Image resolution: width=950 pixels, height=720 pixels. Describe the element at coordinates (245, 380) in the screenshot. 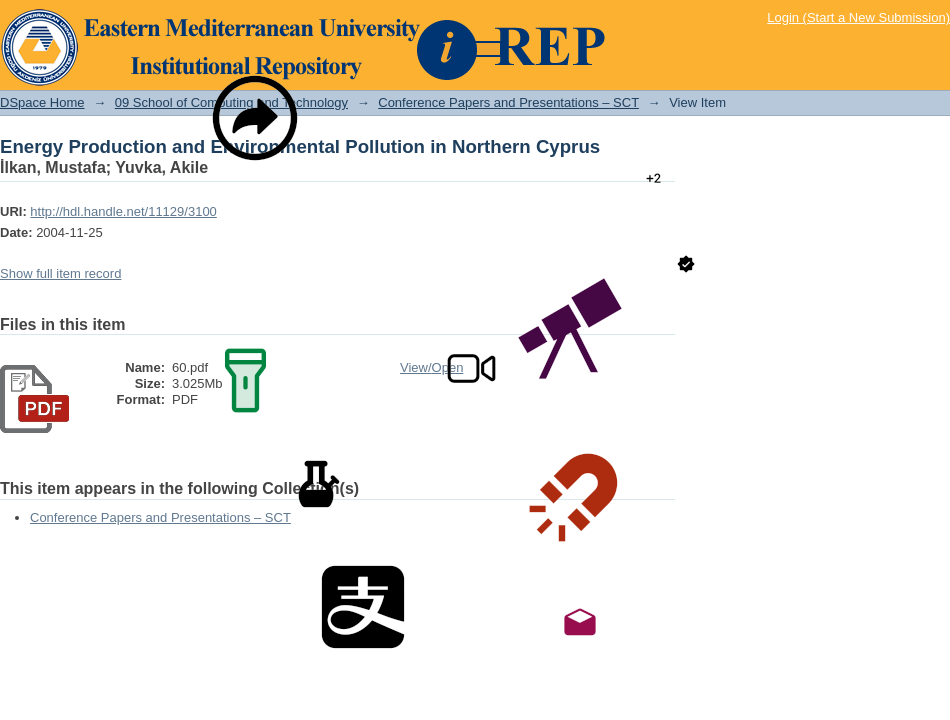

I see `toggle flashlight on/off` at that location.